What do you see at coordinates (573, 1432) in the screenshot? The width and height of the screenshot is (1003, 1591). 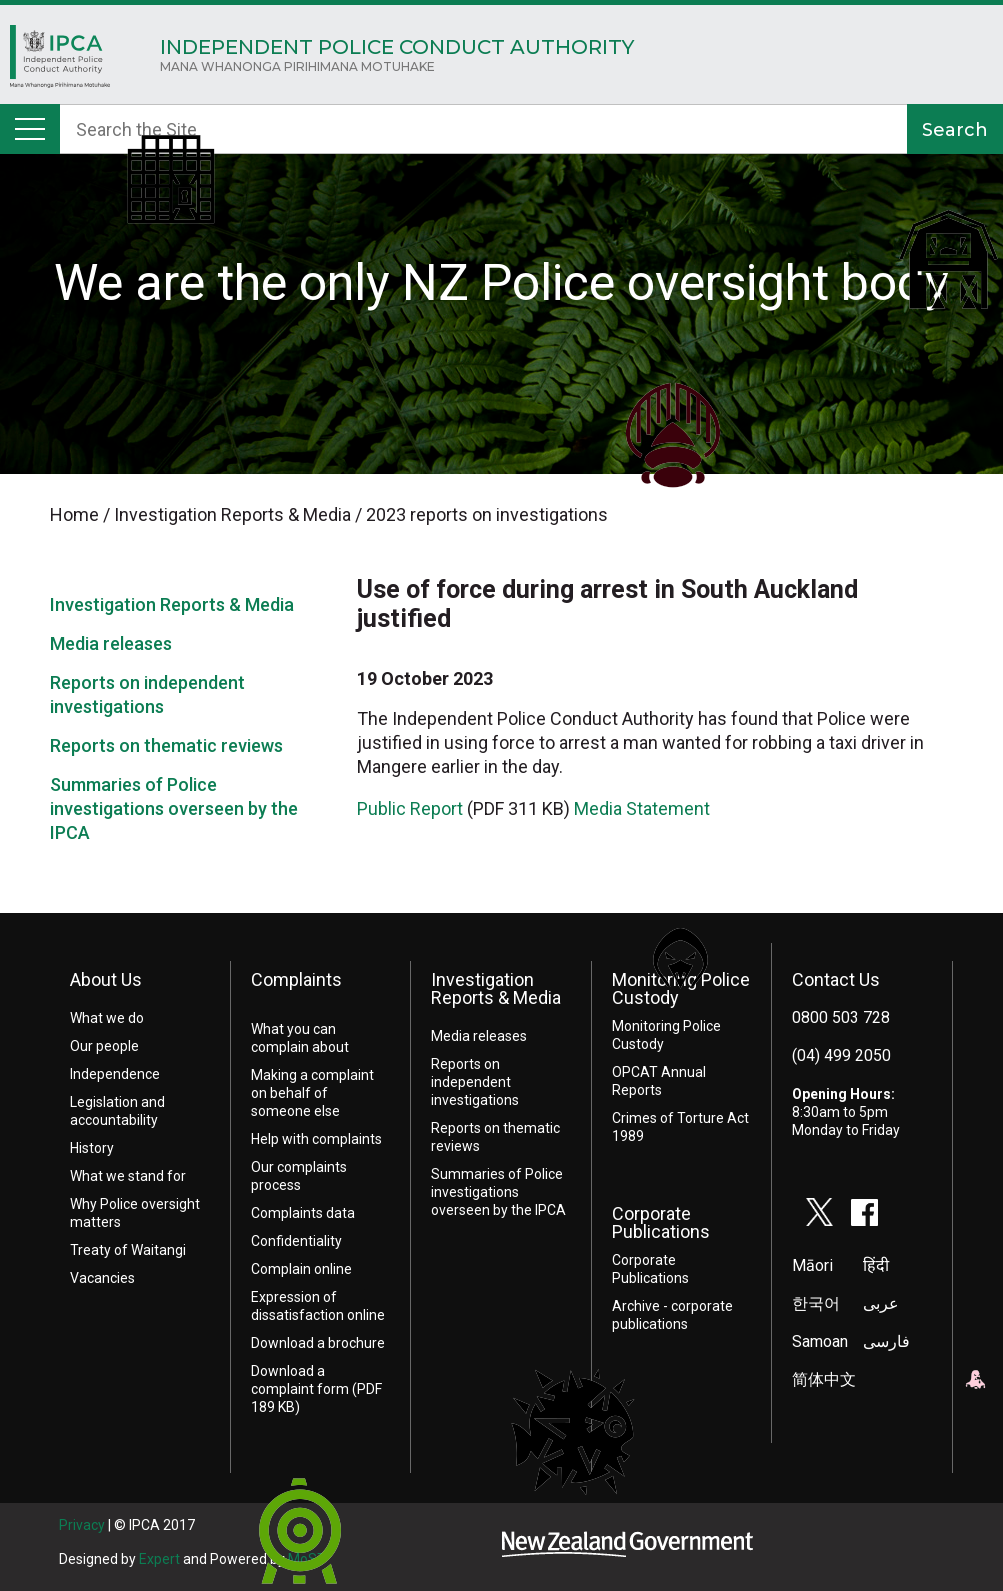 I see `select porcupinefish or blowfish character` at bounding box center [573, 1432].